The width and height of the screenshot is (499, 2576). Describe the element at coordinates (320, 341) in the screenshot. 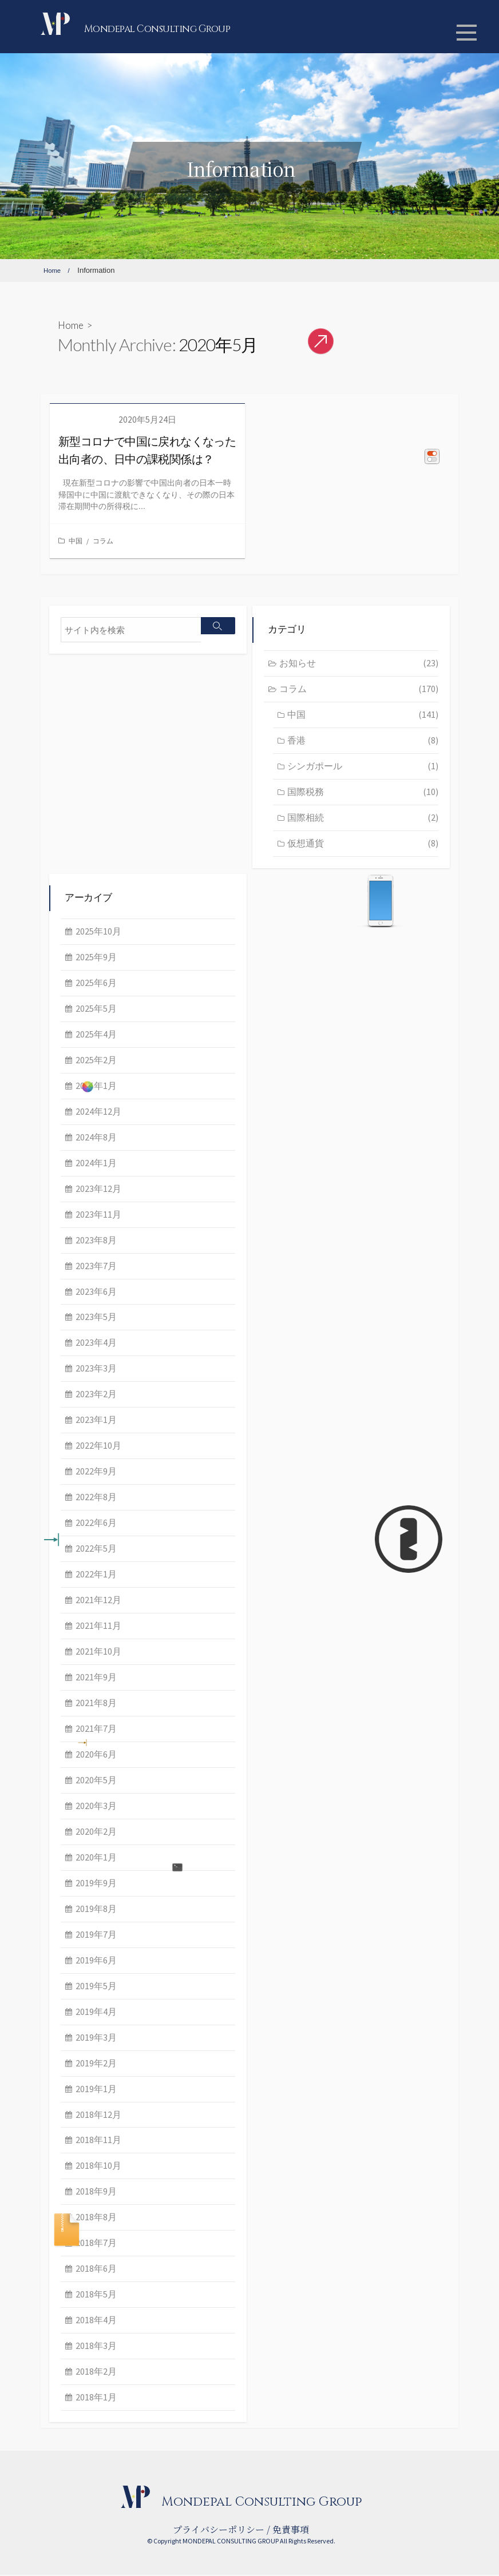

I see `indicates a symbolic link or shortcut to another file` at that location.